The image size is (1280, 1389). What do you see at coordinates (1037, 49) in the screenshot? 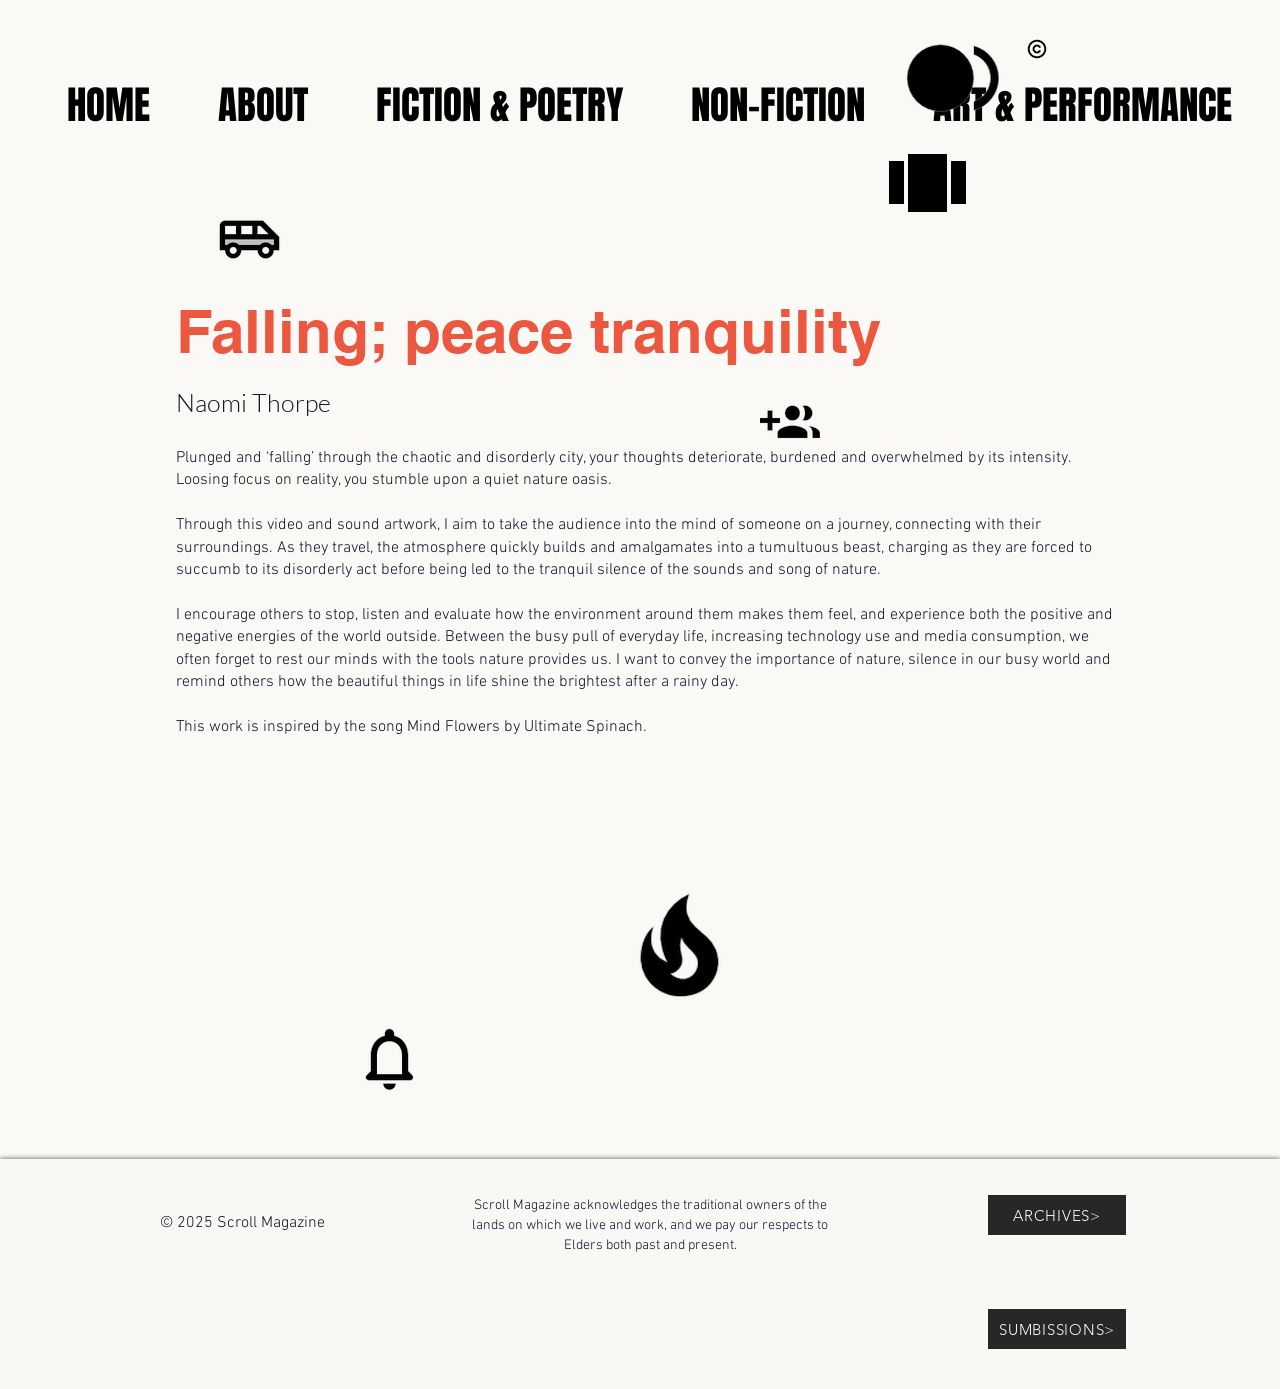
I see `indicates copyrighted content` at bounding box center [1037, 49].